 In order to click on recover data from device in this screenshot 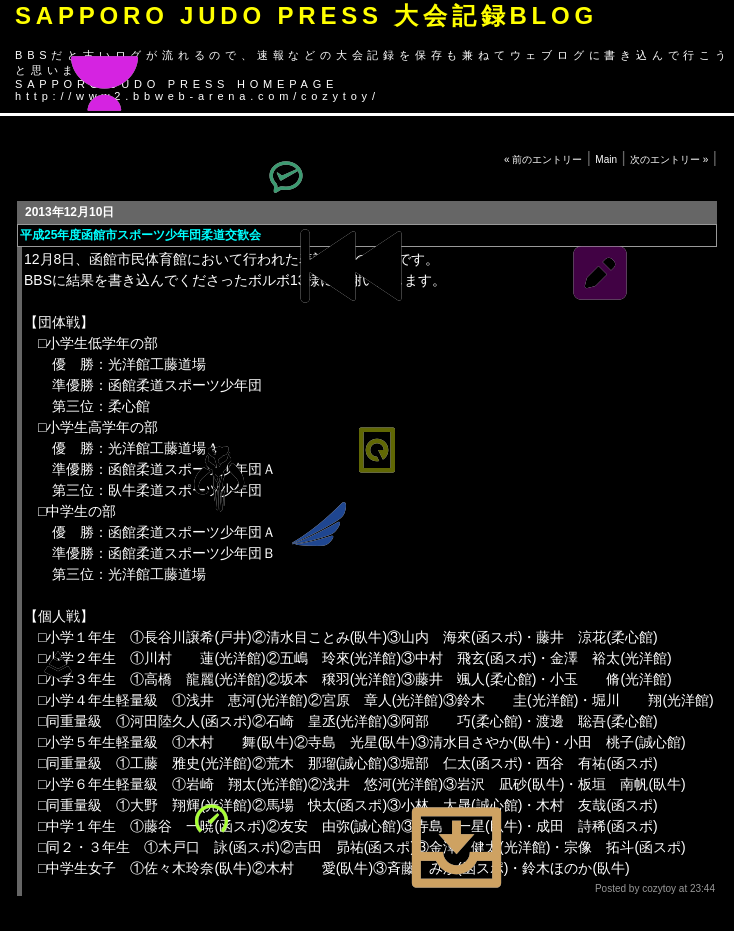, I will do `click(377, 450)`.